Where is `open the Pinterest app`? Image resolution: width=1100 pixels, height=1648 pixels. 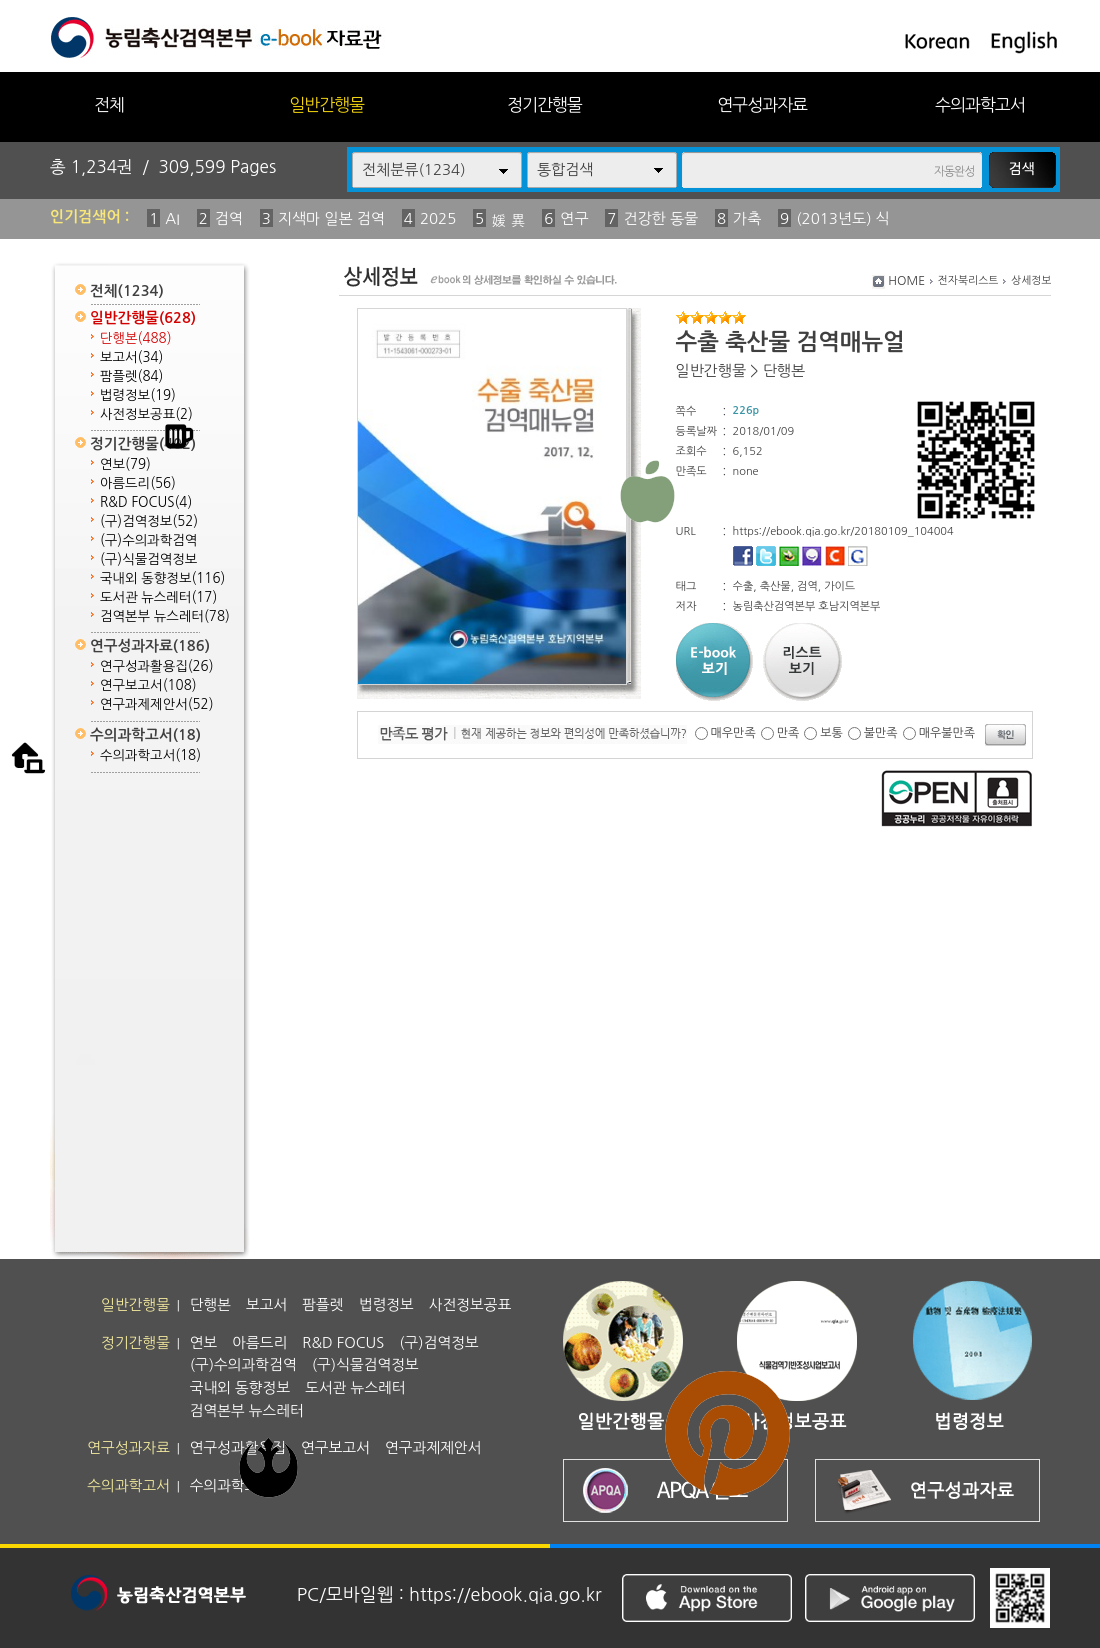
open the Pinterest app is located at coordinates (727, 1433).